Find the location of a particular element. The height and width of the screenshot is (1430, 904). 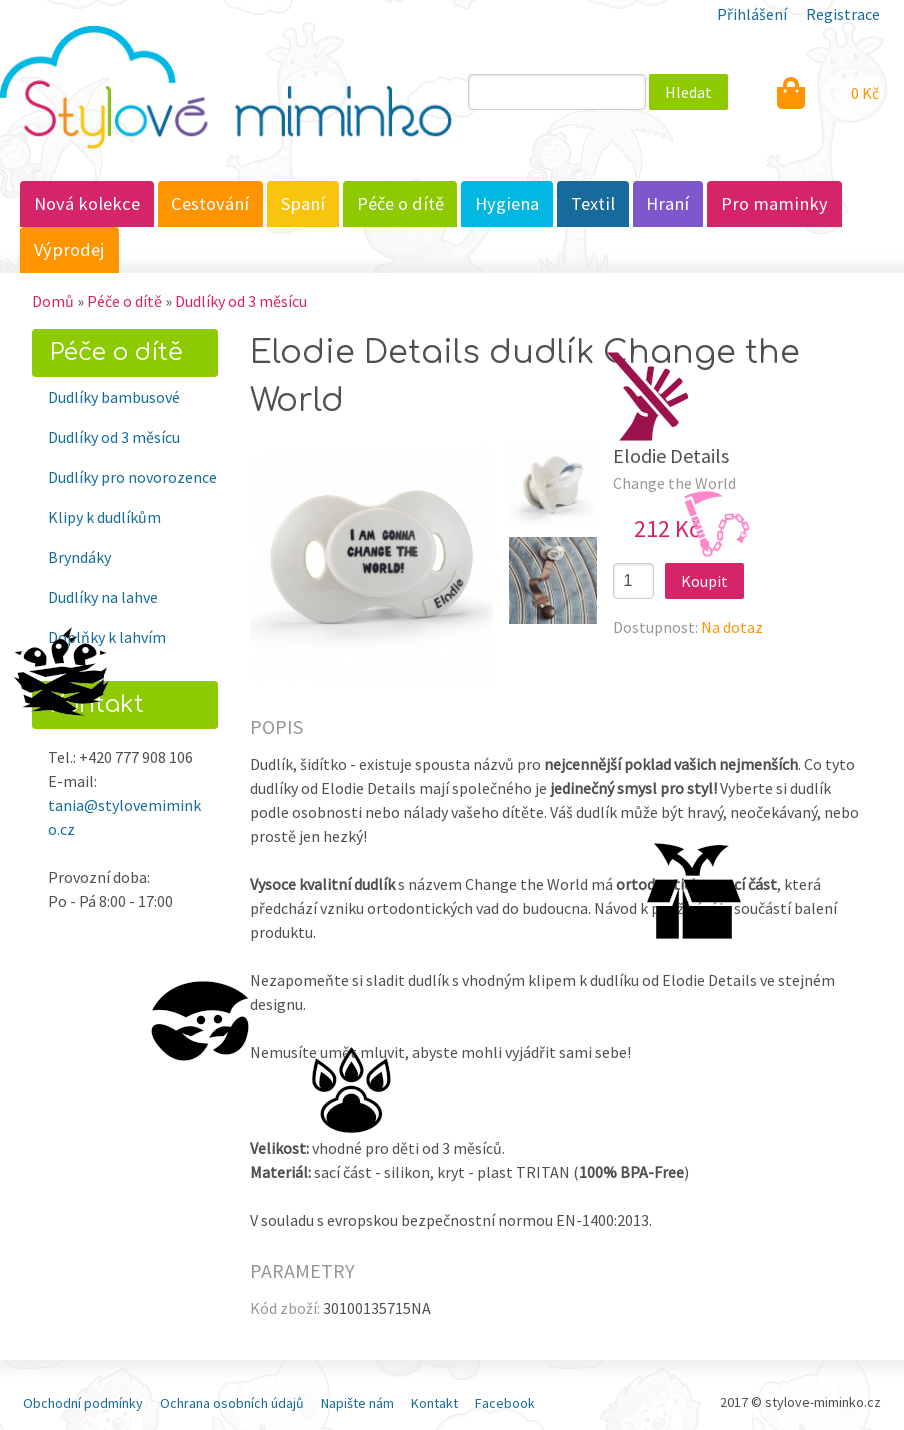

catch or grab an item is located at coordinates (647, 396).